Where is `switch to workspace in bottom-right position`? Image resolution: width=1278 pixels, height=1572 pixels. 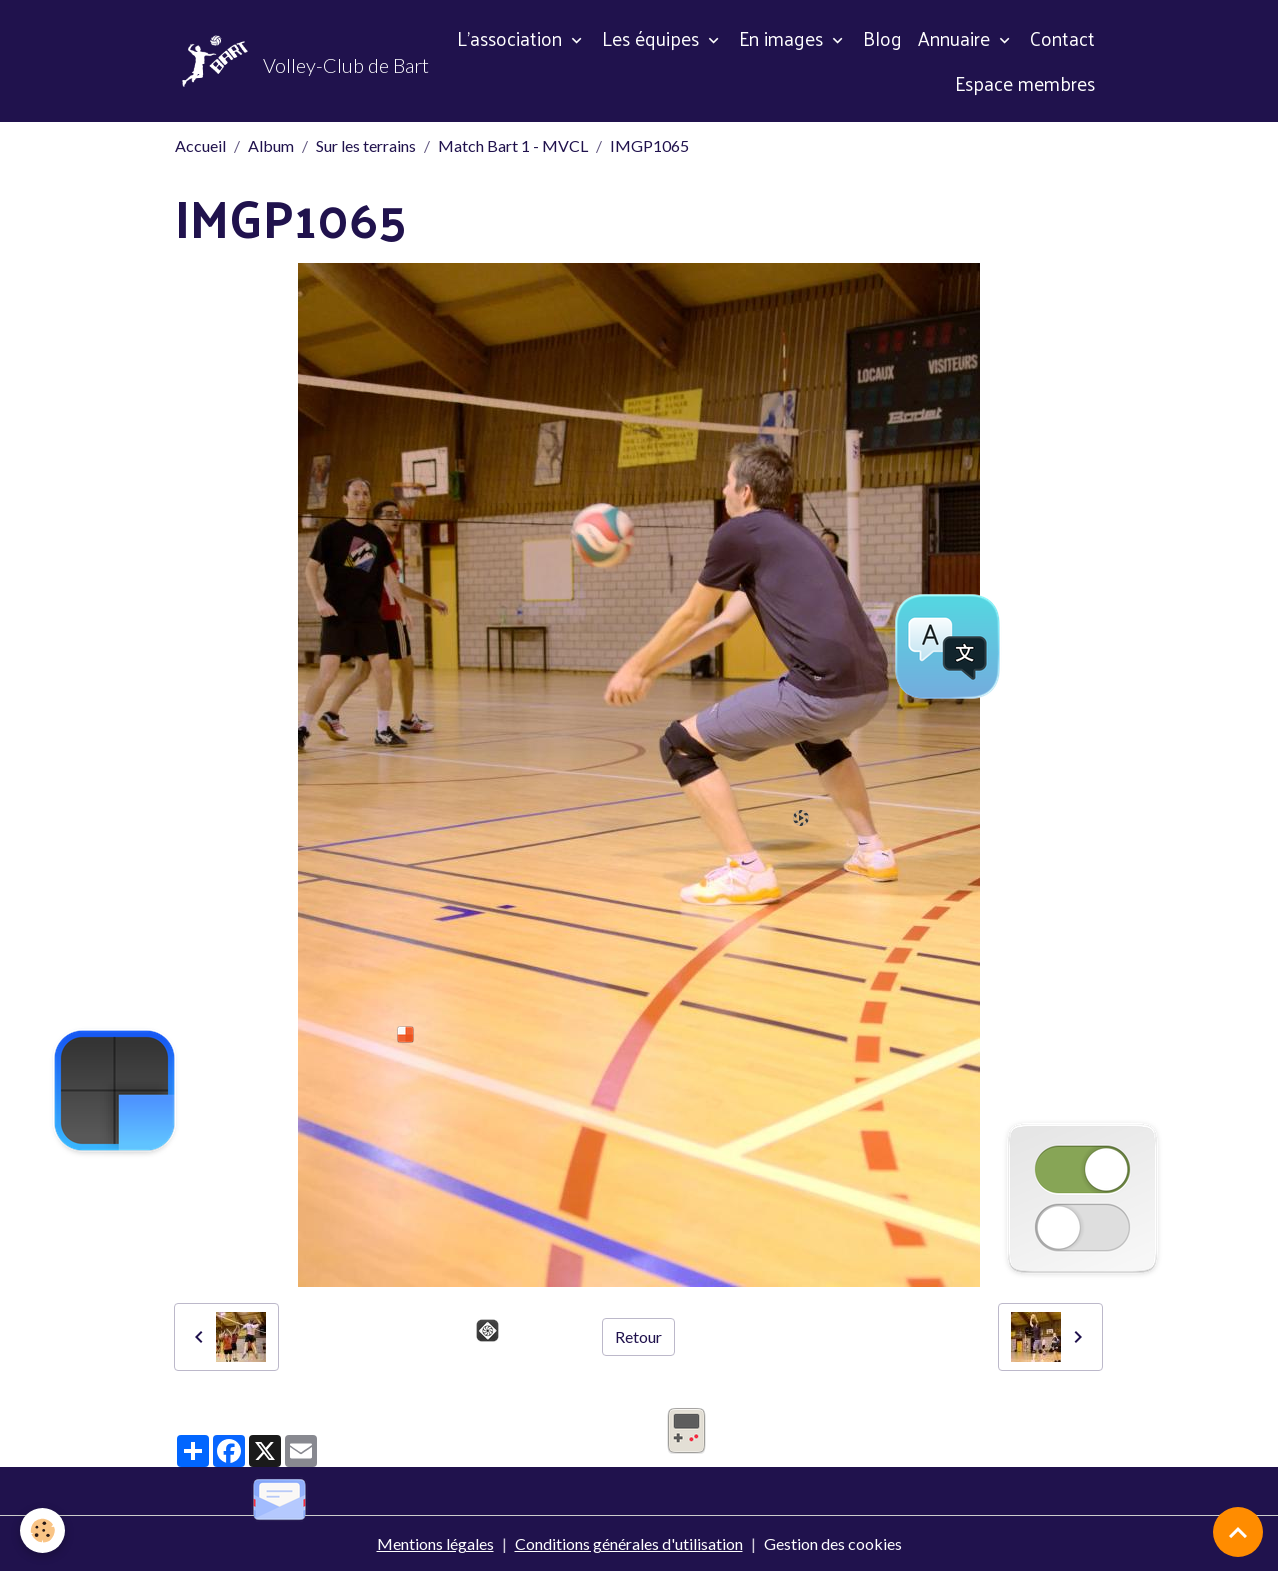 switch to workspace in bottom-right position is located at coordinates (114, 1090).